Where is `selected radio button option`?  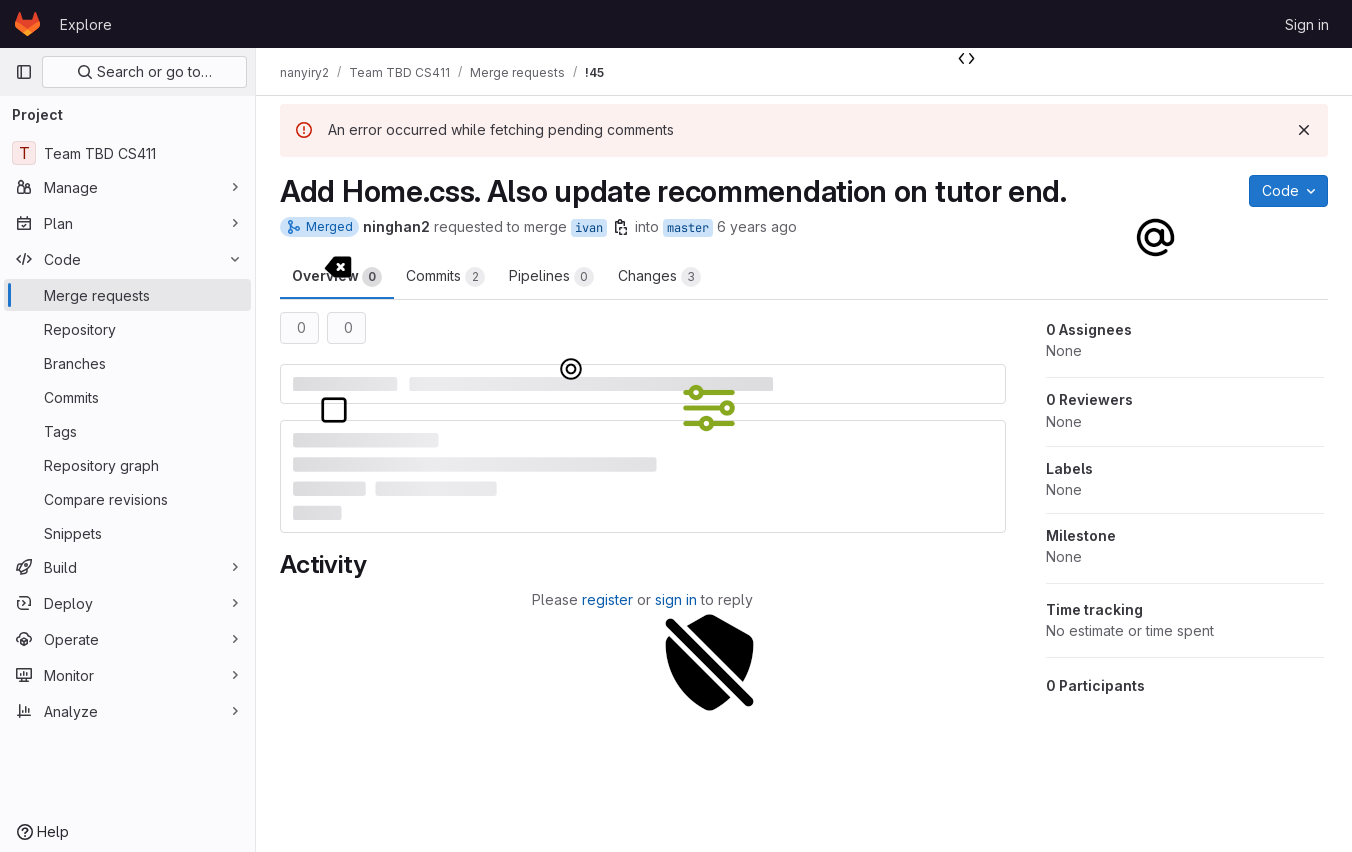
selected radio button option is located at coordinates (571, 369).